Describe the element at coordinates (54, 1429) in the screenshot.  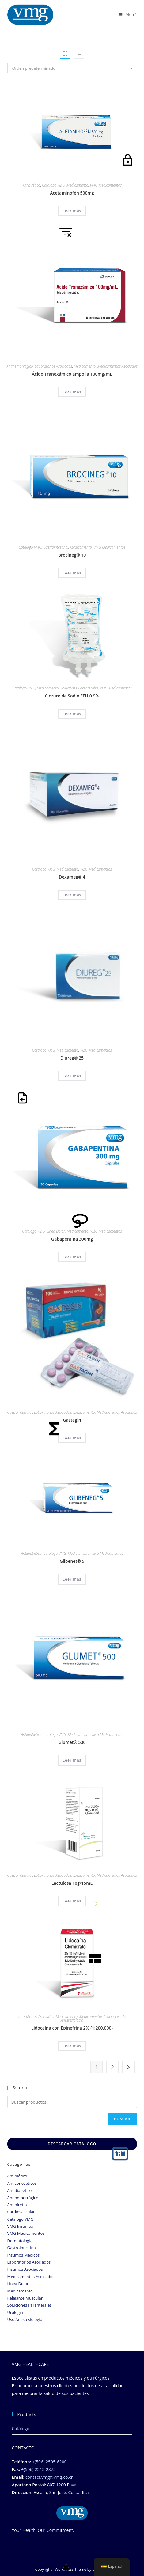
I see `insert a mathematical function or formula` at that location.